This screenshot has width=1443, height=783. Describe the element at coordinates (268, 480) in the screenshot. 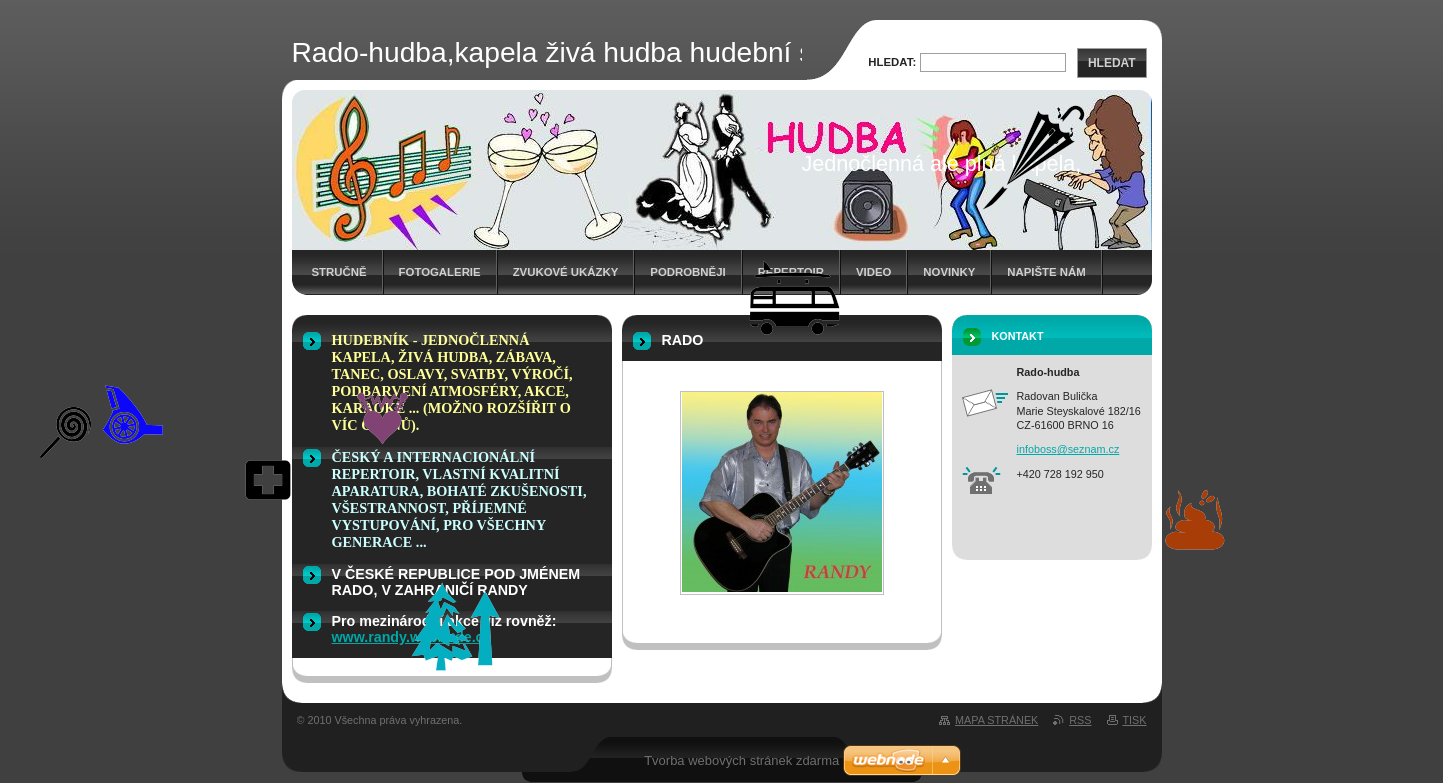

I see `access health or medical features` at that location.